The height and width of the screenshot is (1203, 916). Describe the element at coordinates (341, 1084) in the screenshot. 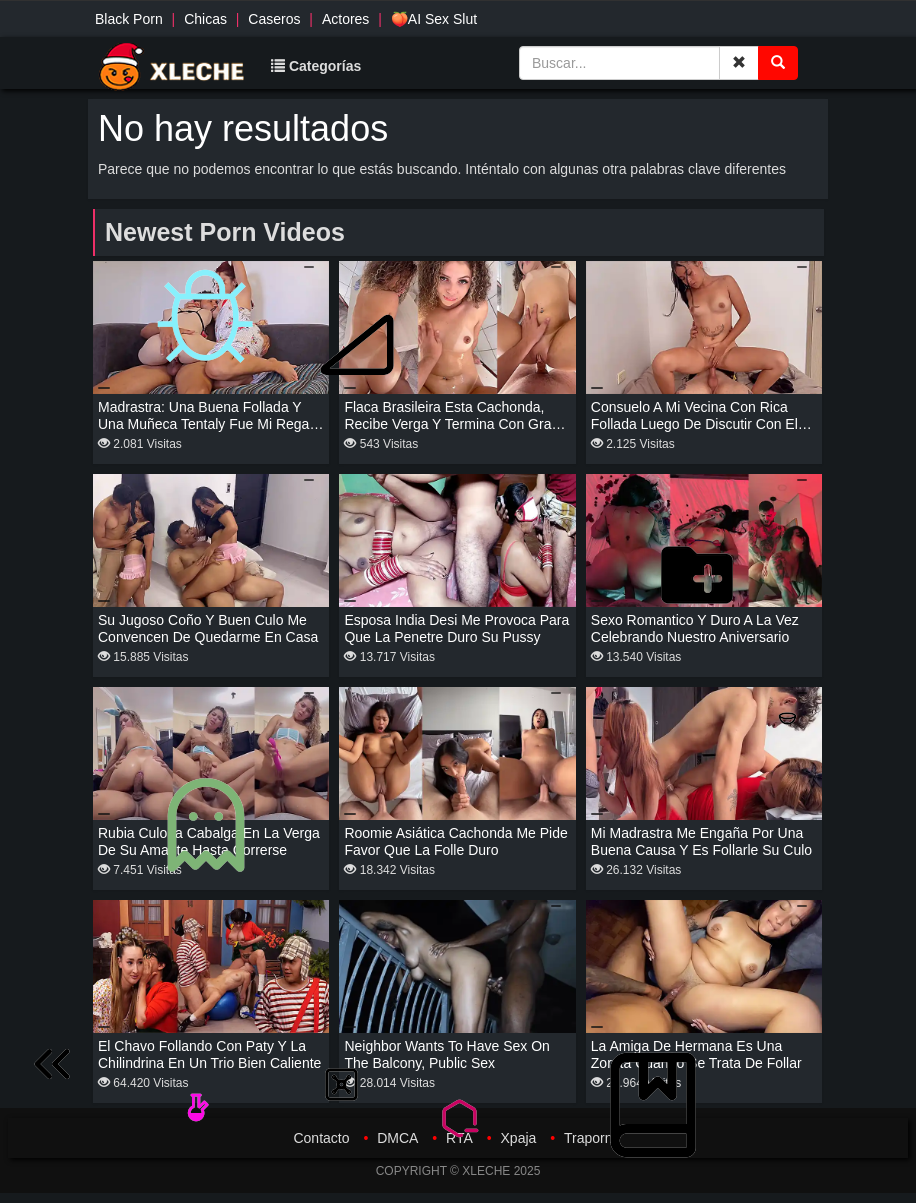

I see `access secure storage or vault` at that location.